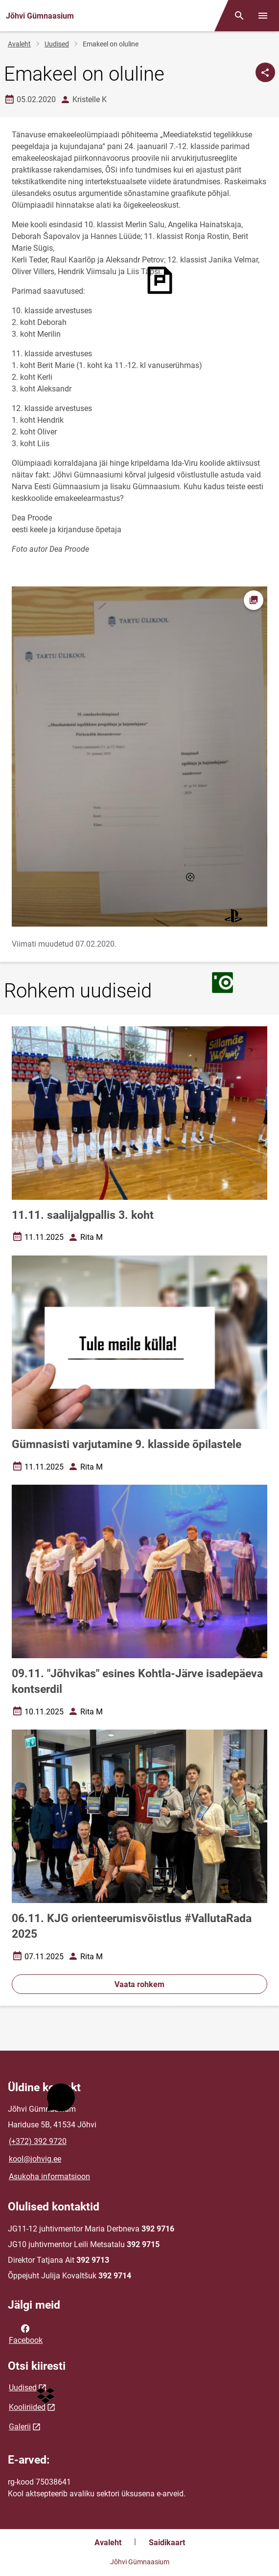 The image size is (279, 2576). Describe the element at coordinates (160, 280) in the screenshot. I see `open a PowerPoint presentation file` at that location.